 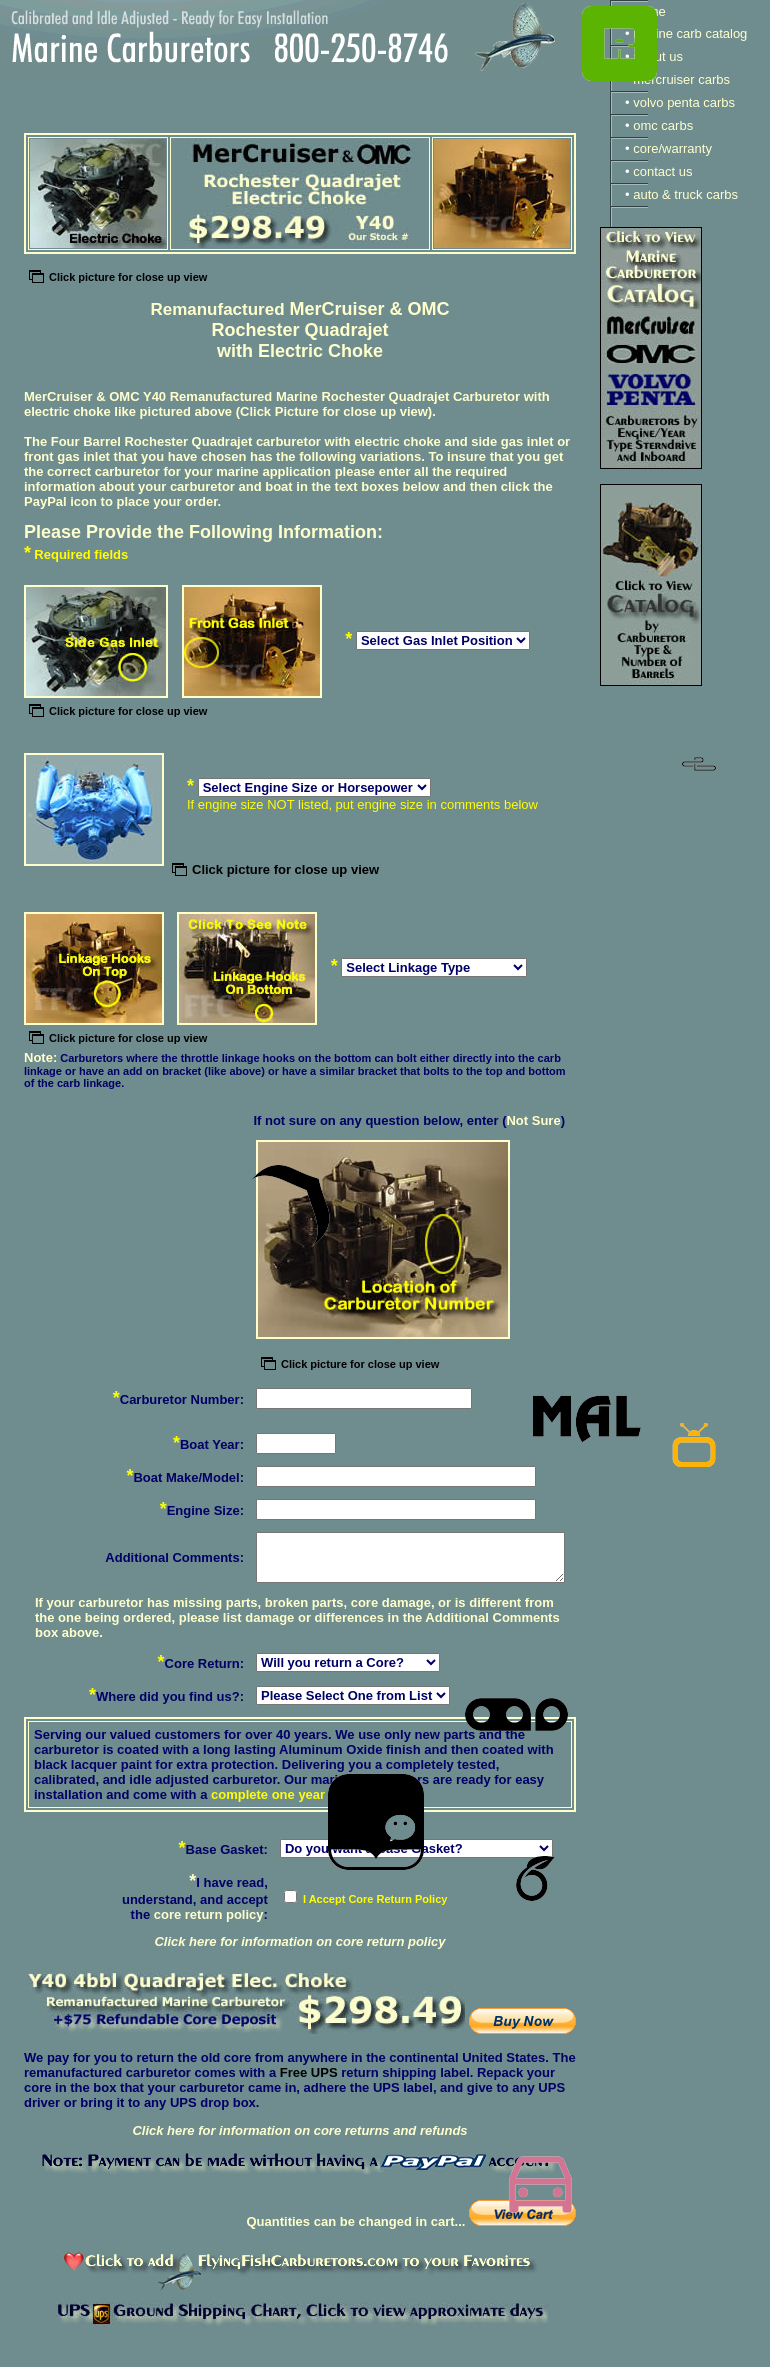 I want to click on open MyAnimeList app or website, so click(x=587, y=1419).